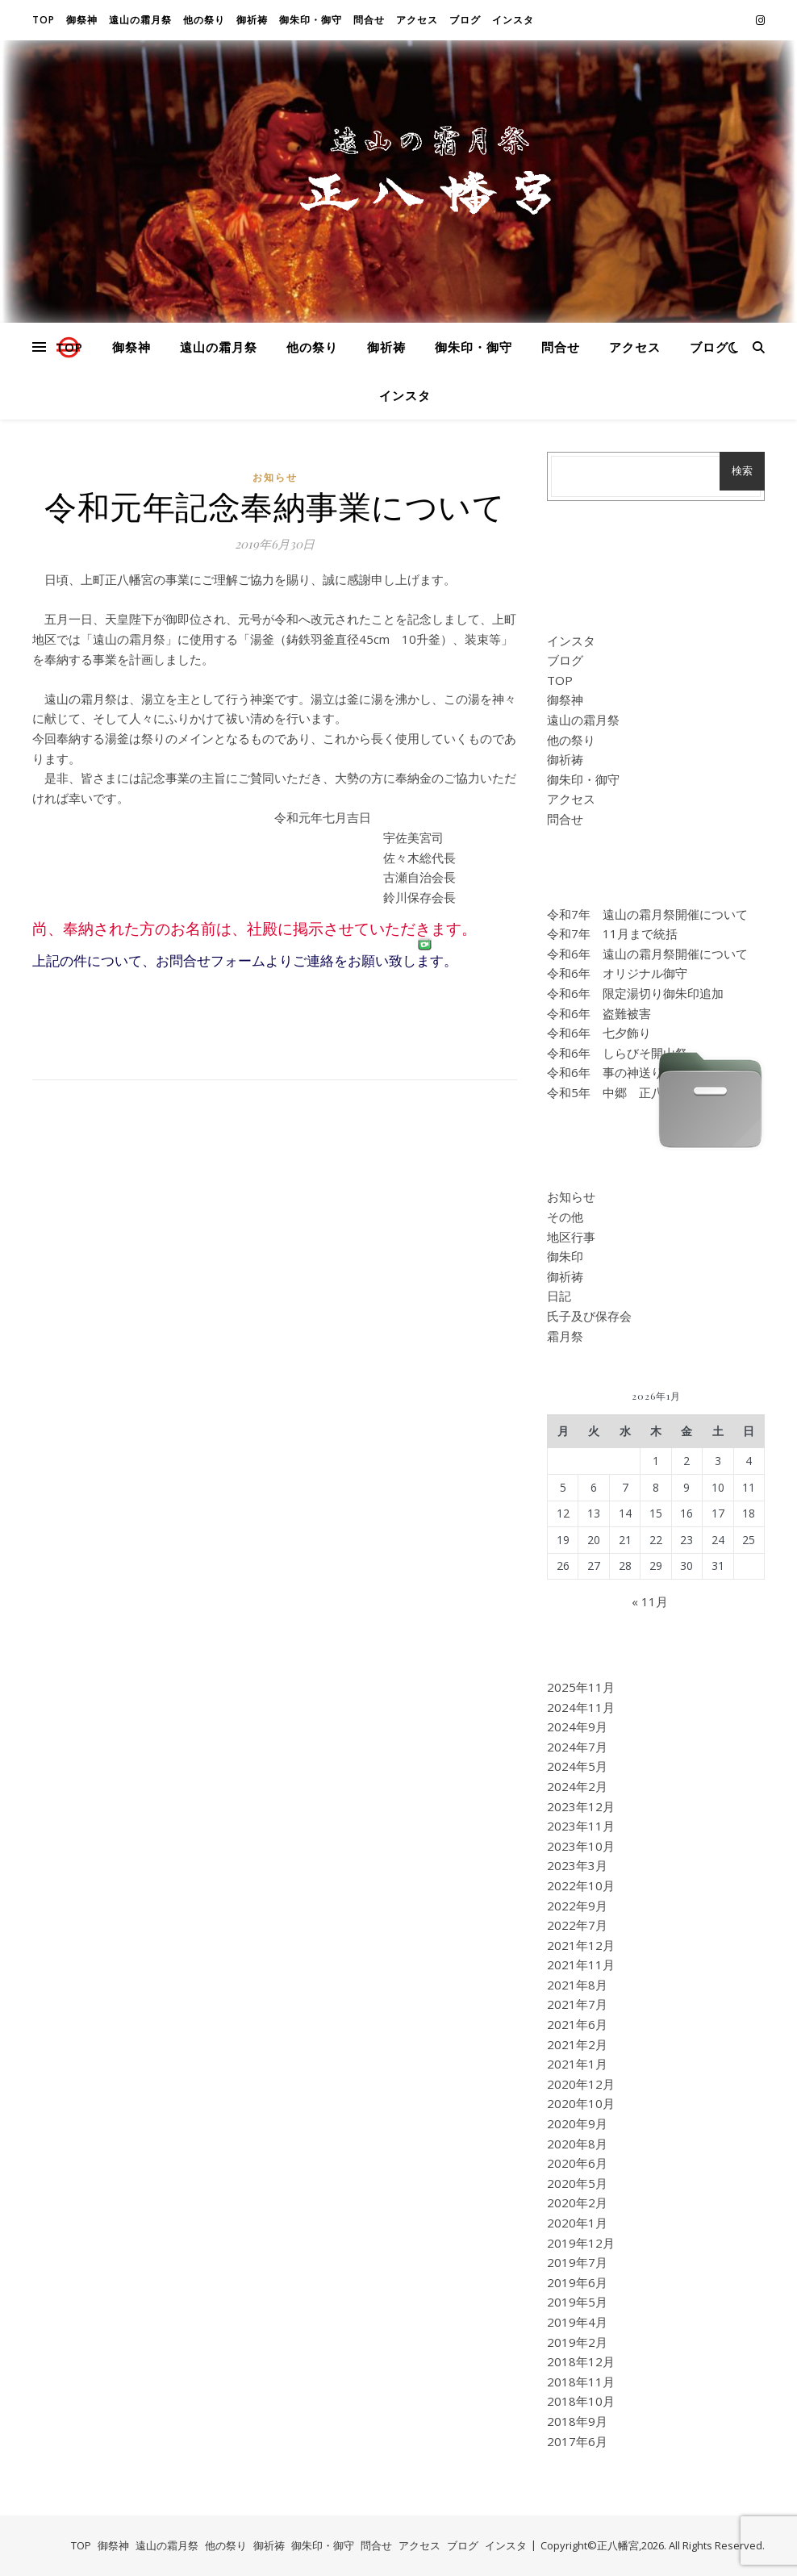 The width and height of the screenshot is (797, 2576). I want to click on open the files application, so click(710, 1100).